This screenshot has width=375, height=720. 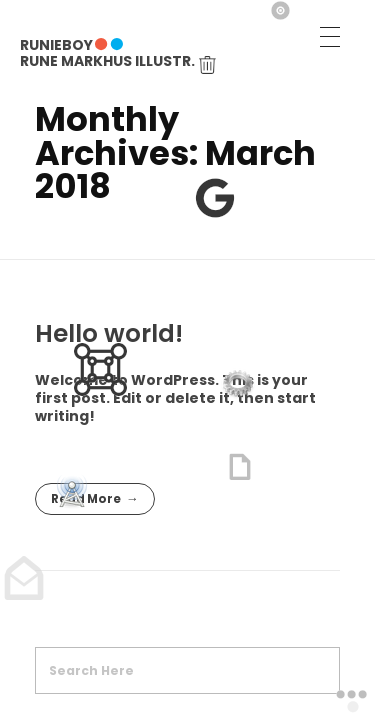 I want to click on searching for available wireless networks, so click(x=353, y=693).